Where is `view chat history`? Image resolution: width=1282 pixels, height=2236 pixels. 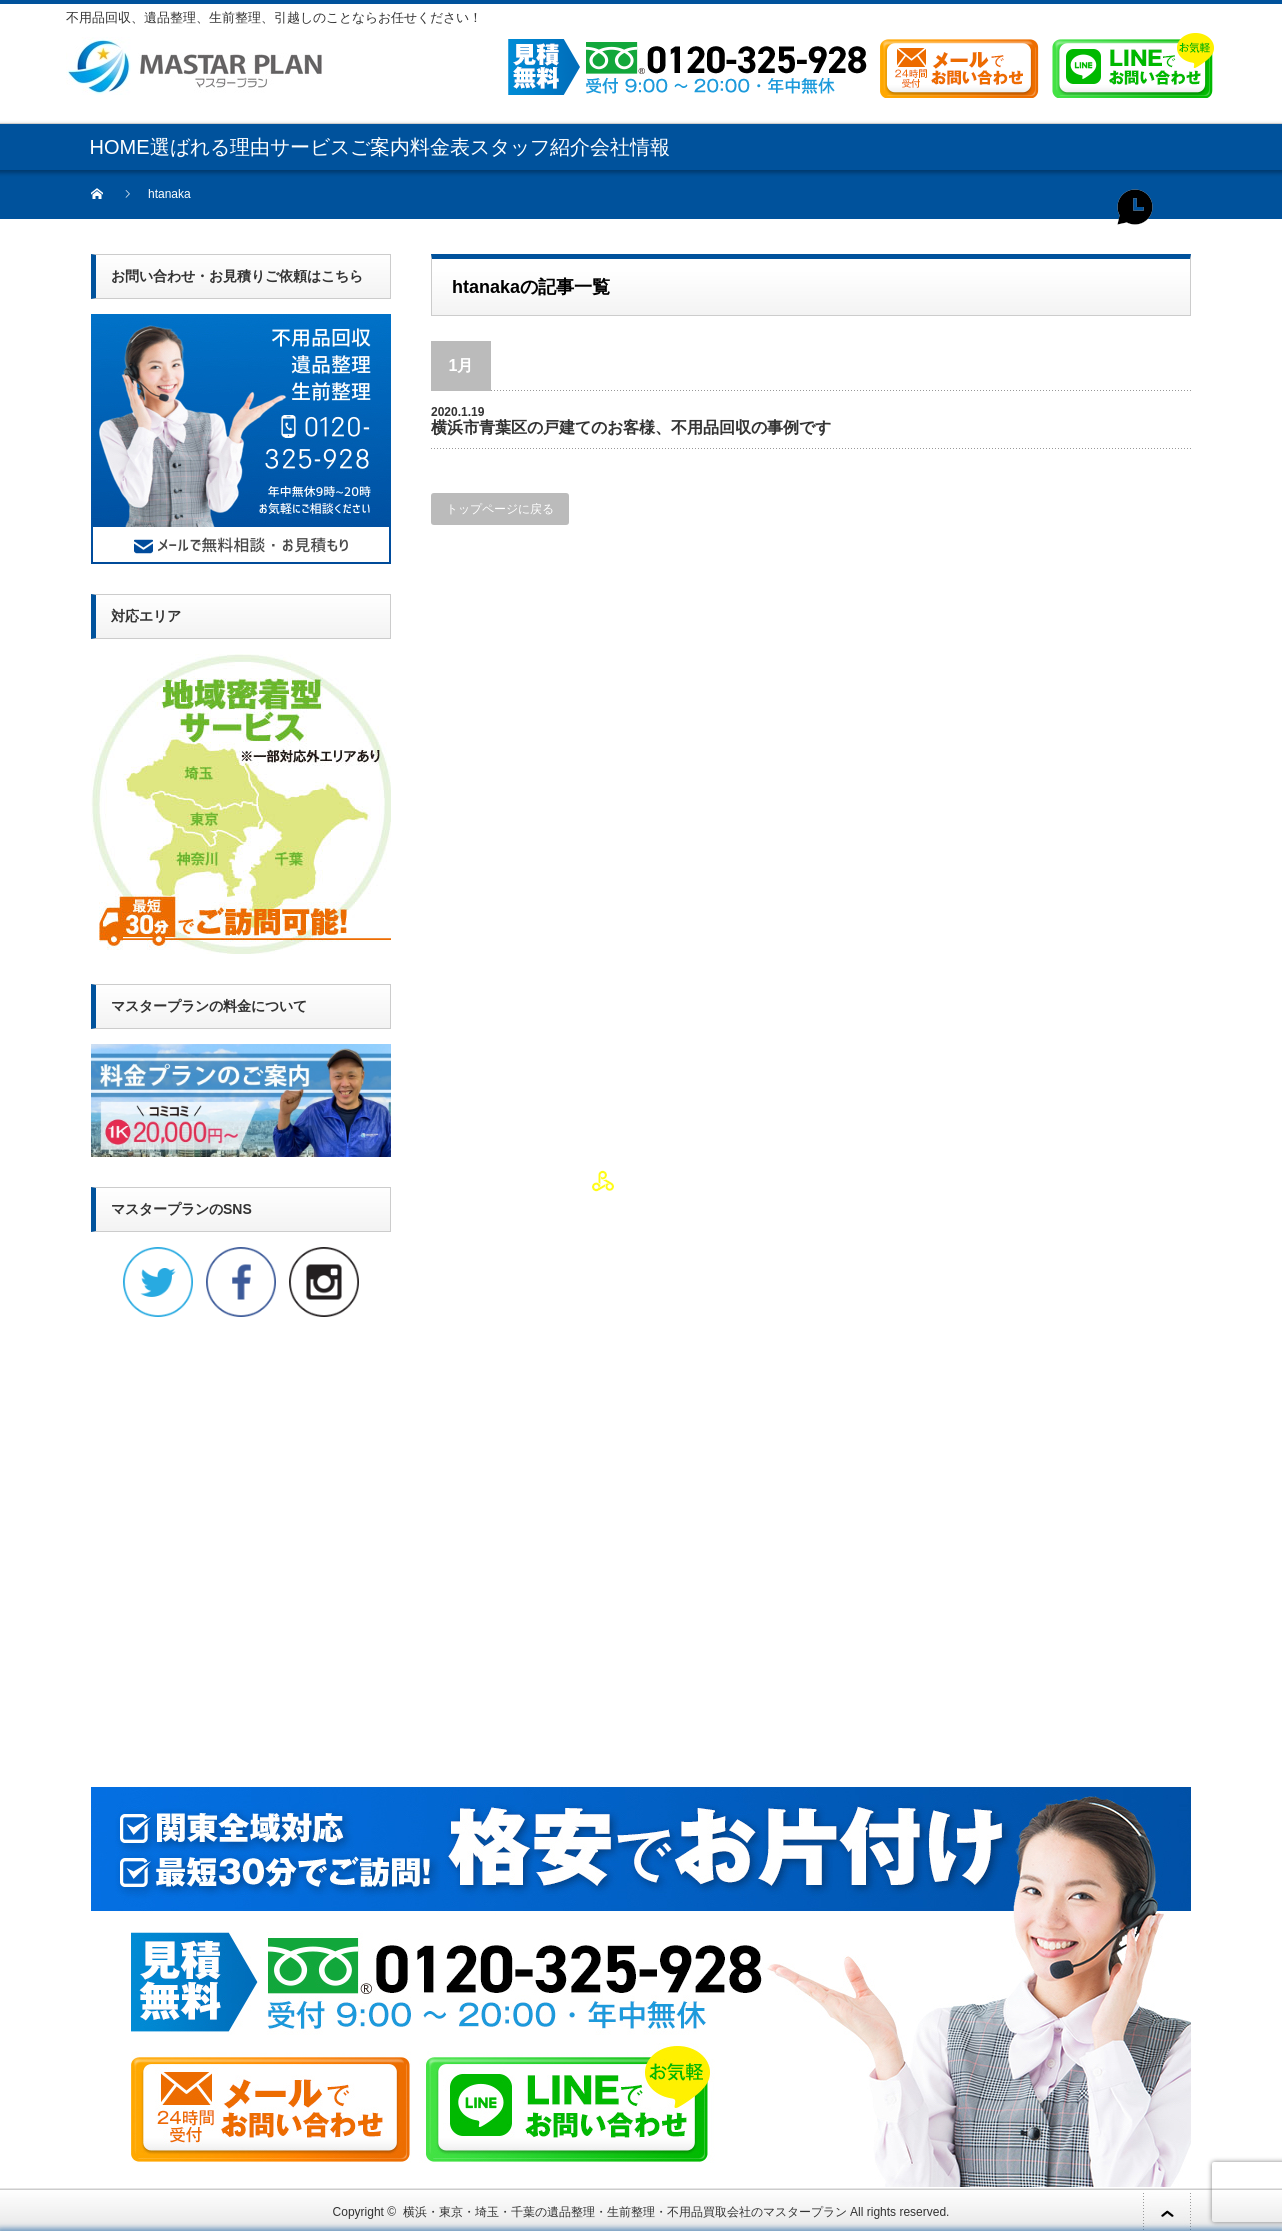 view chat history is located at coordinates (1135, 207).